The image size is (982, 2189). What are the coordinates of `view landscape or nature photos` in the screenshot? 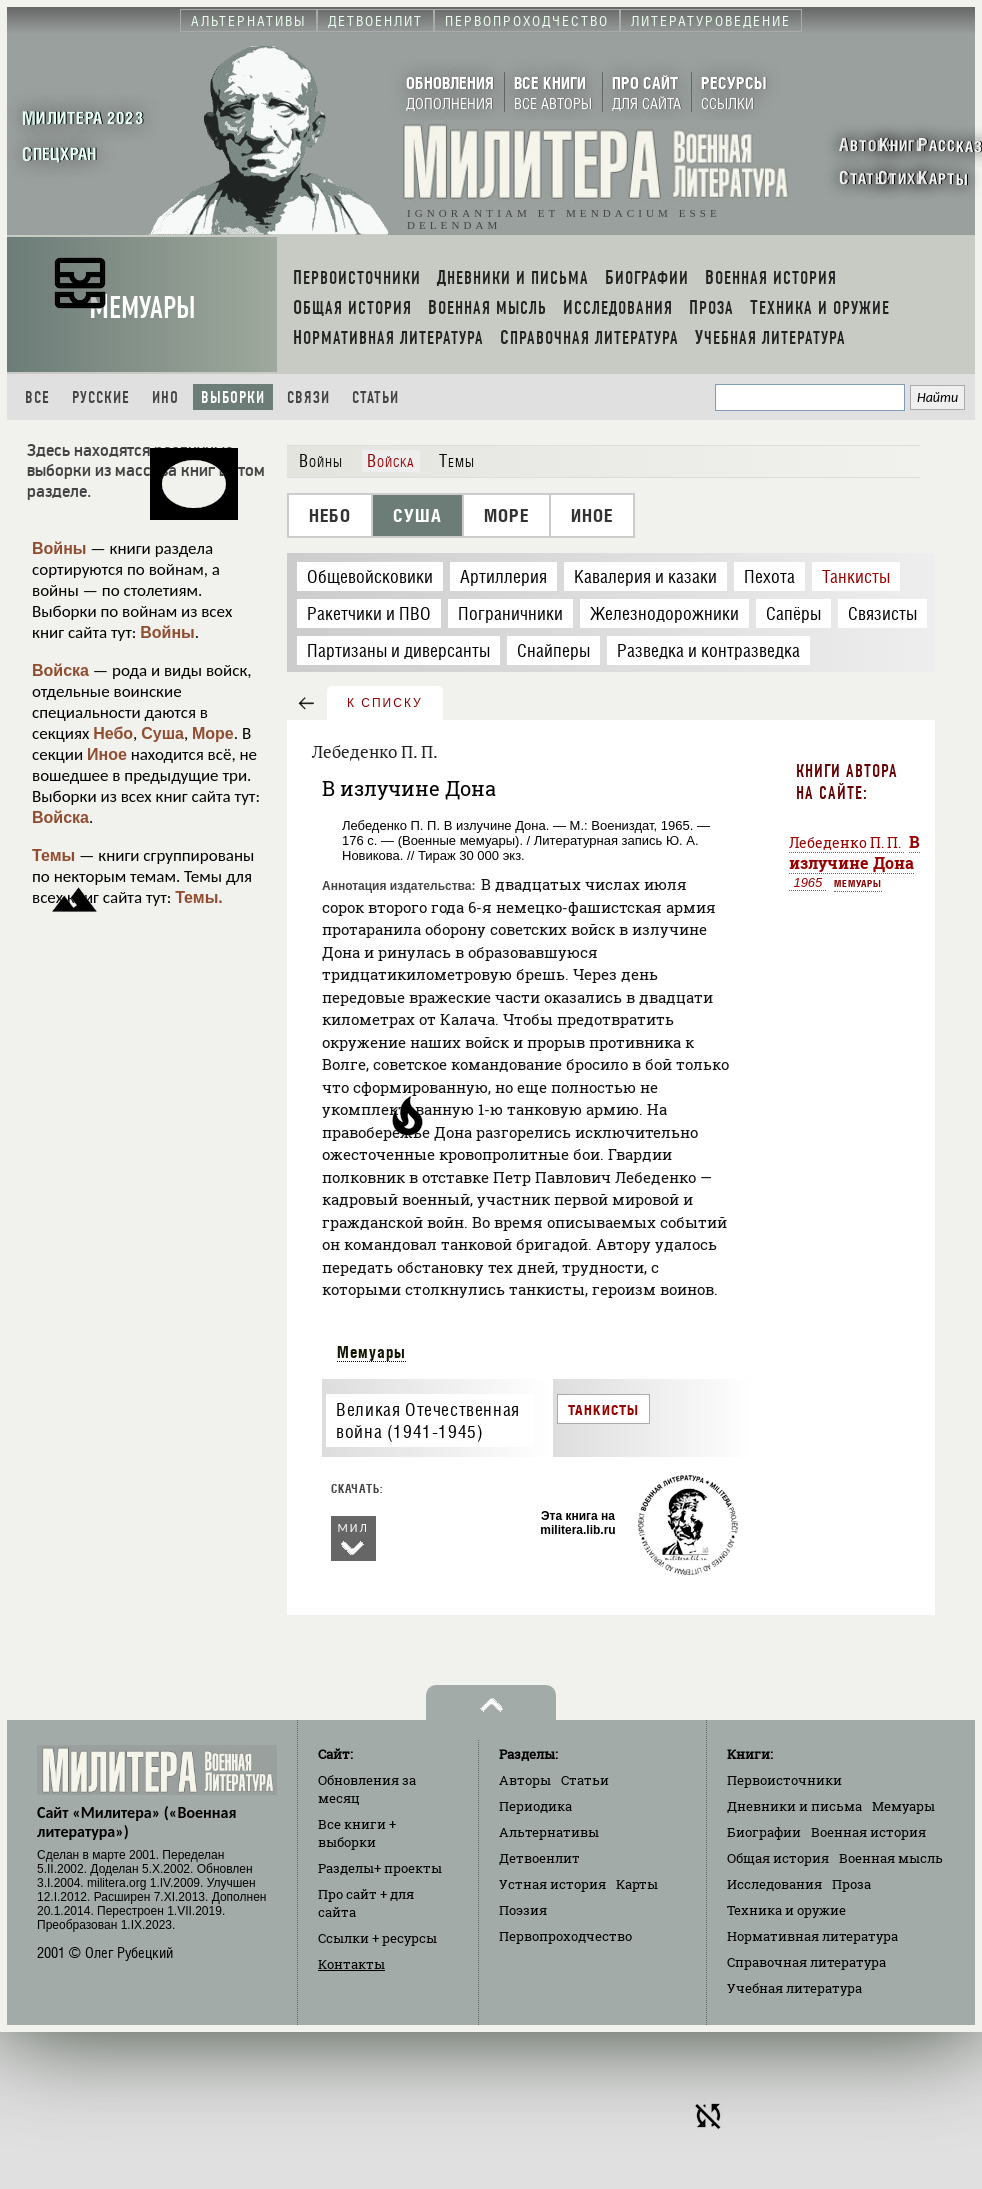 It's located at (74, 899).